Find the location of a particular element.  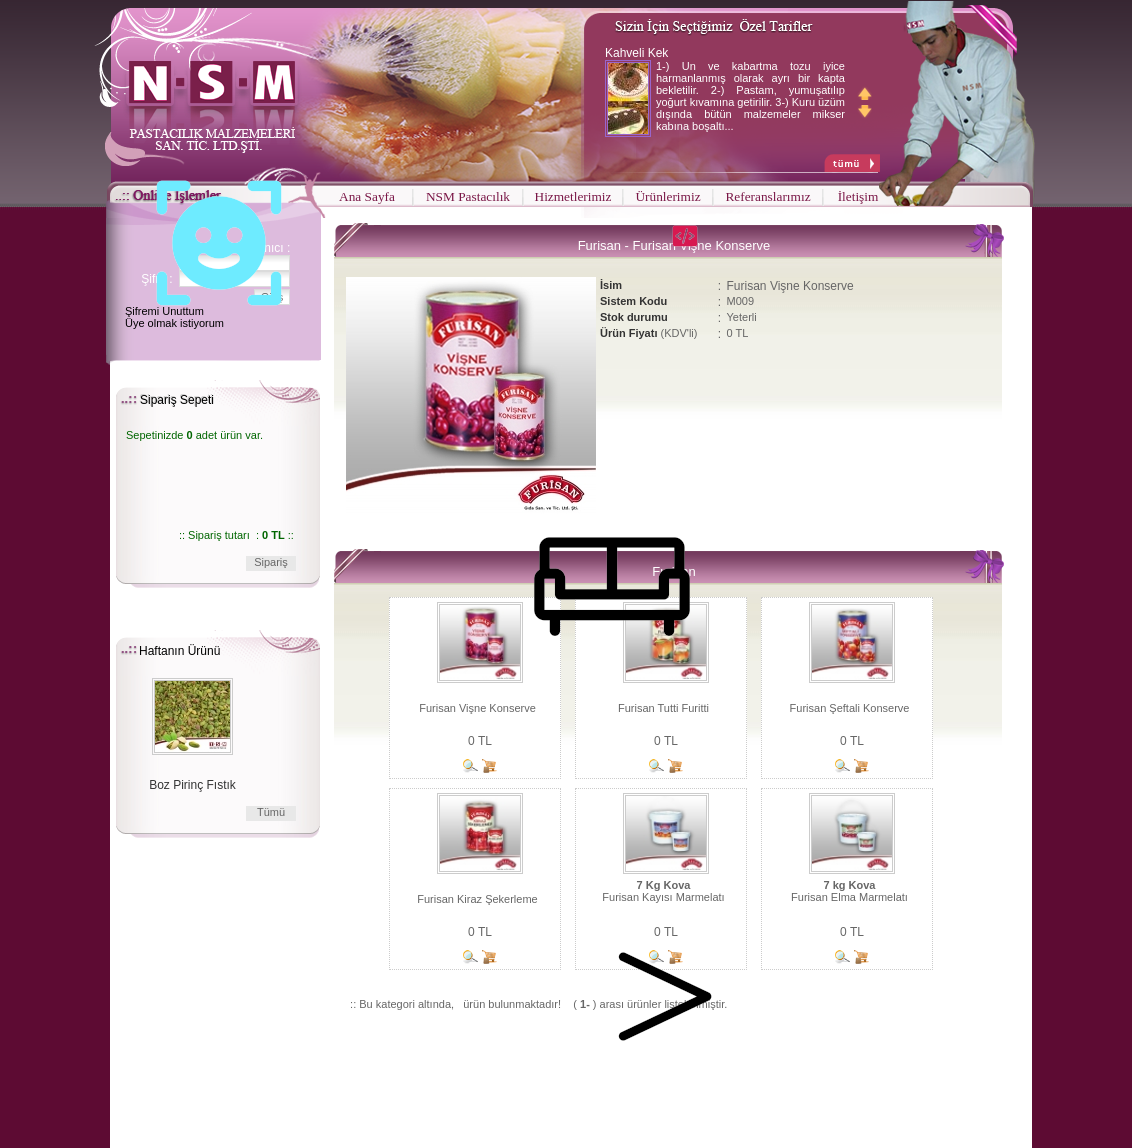

view or edit source code is located at coordinates (685, 236).